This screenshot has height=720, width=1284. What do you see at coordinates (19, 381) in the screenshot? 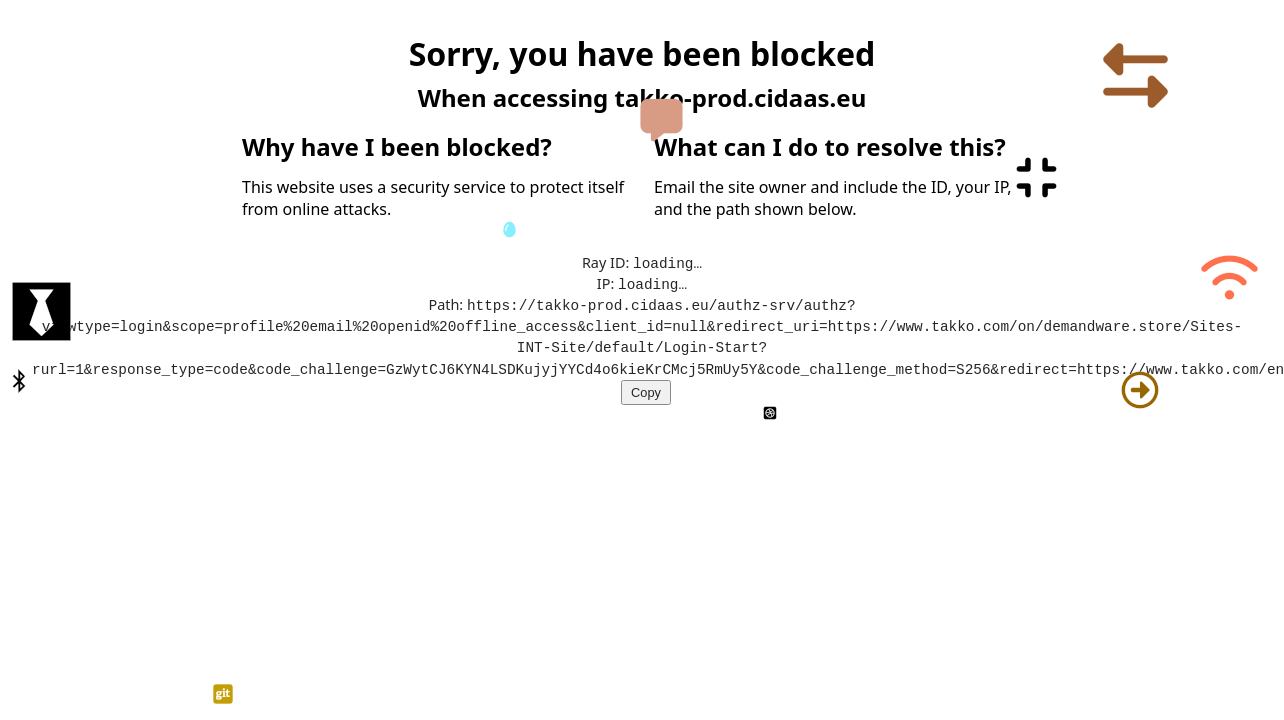
I see `bluetooth connectivity status` at bounding box center [19, 381].